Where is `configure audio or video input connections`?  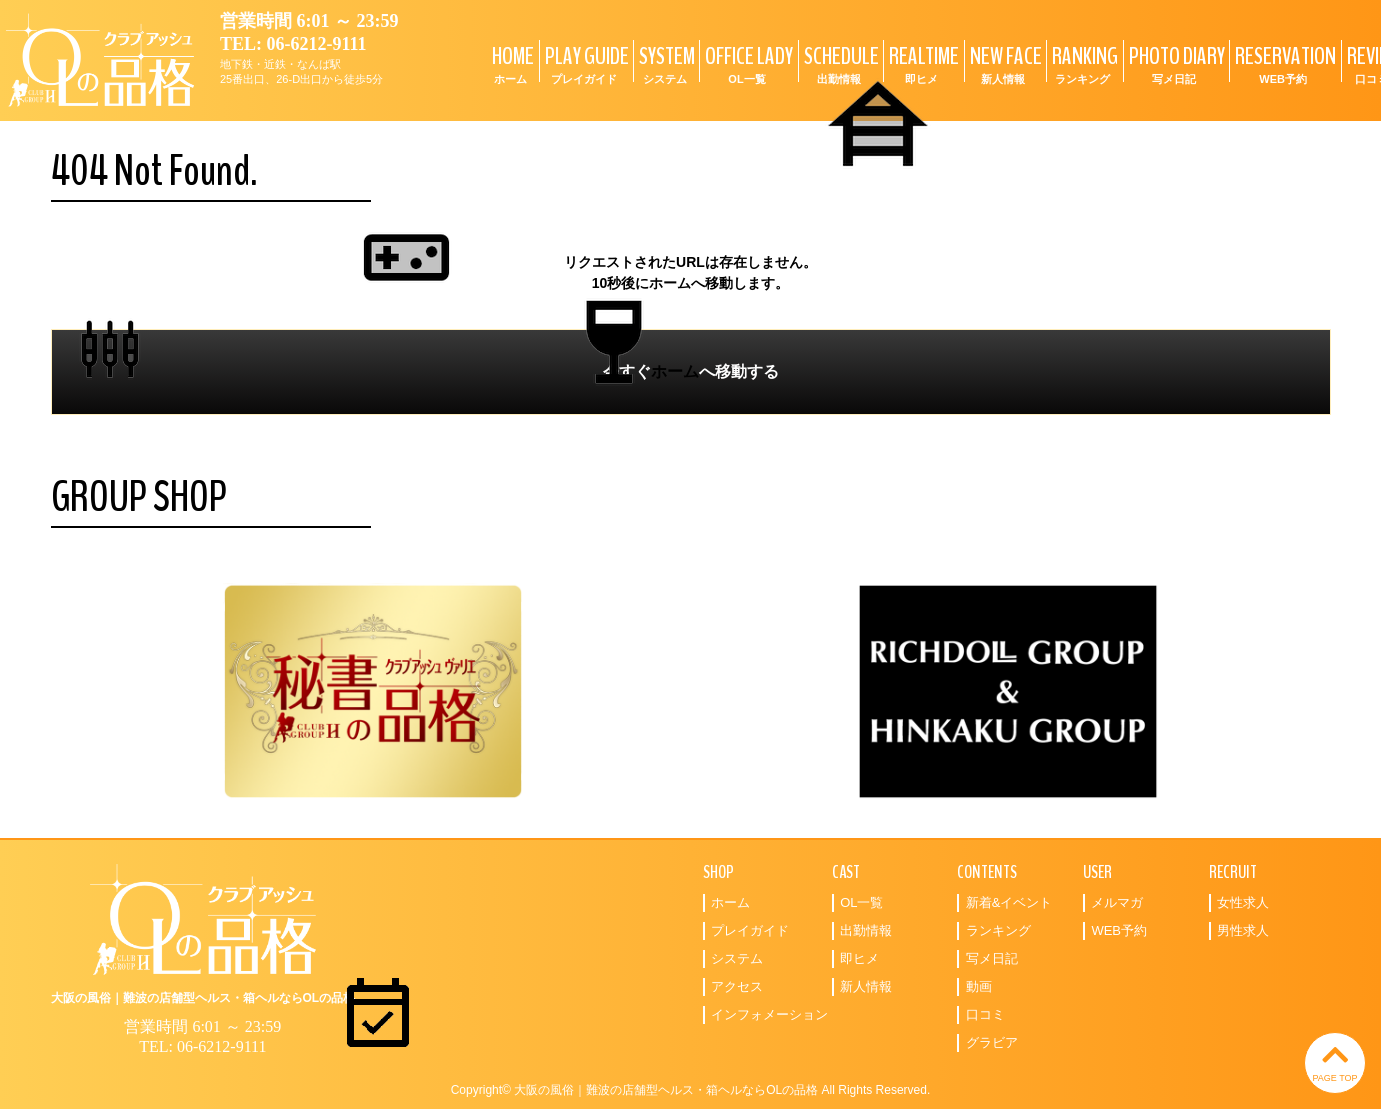
configure audio or video input connections is located at coordinates (110, 349).